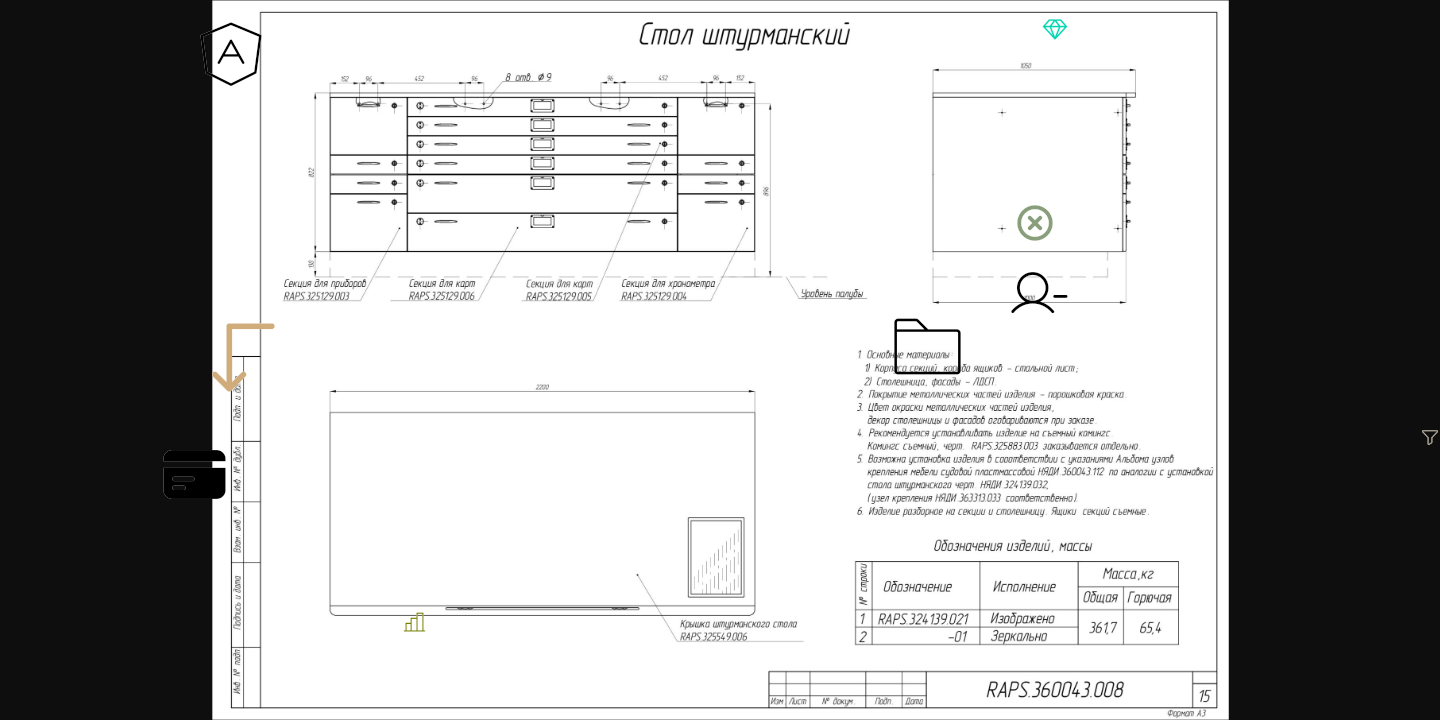 This screenshot has width=1440, height=720. What do you see at coordinates (1035, 223) in the screenshot?
I see `close or dismiss a dialog` at bounding box center [1035, 223].